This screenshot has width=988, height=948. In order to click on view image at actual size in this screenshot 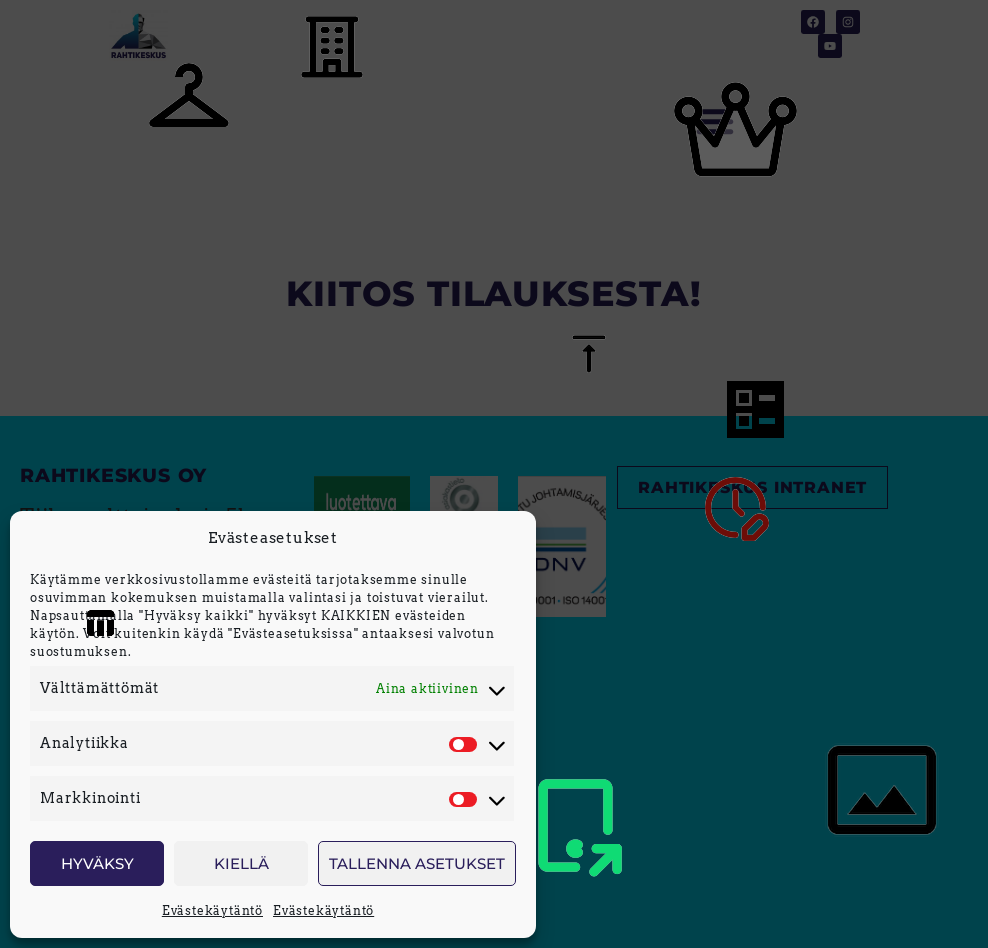, I will do `click(882, 790)`.